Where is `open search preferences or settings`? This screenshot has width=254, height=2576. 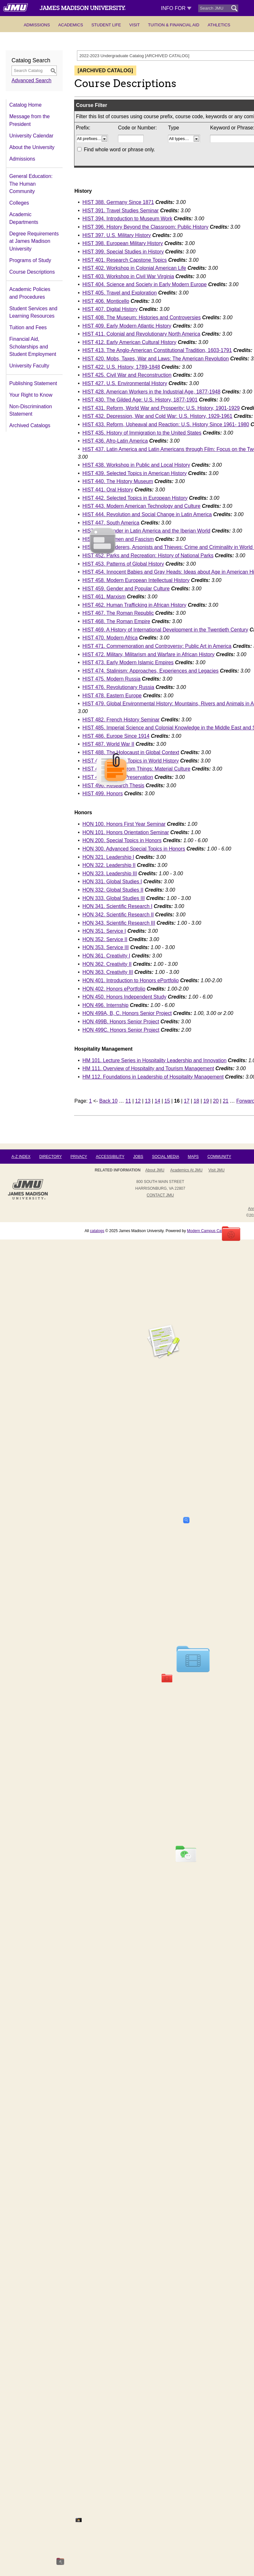 open search preferences or settings is located at coordinates (186, 1520).